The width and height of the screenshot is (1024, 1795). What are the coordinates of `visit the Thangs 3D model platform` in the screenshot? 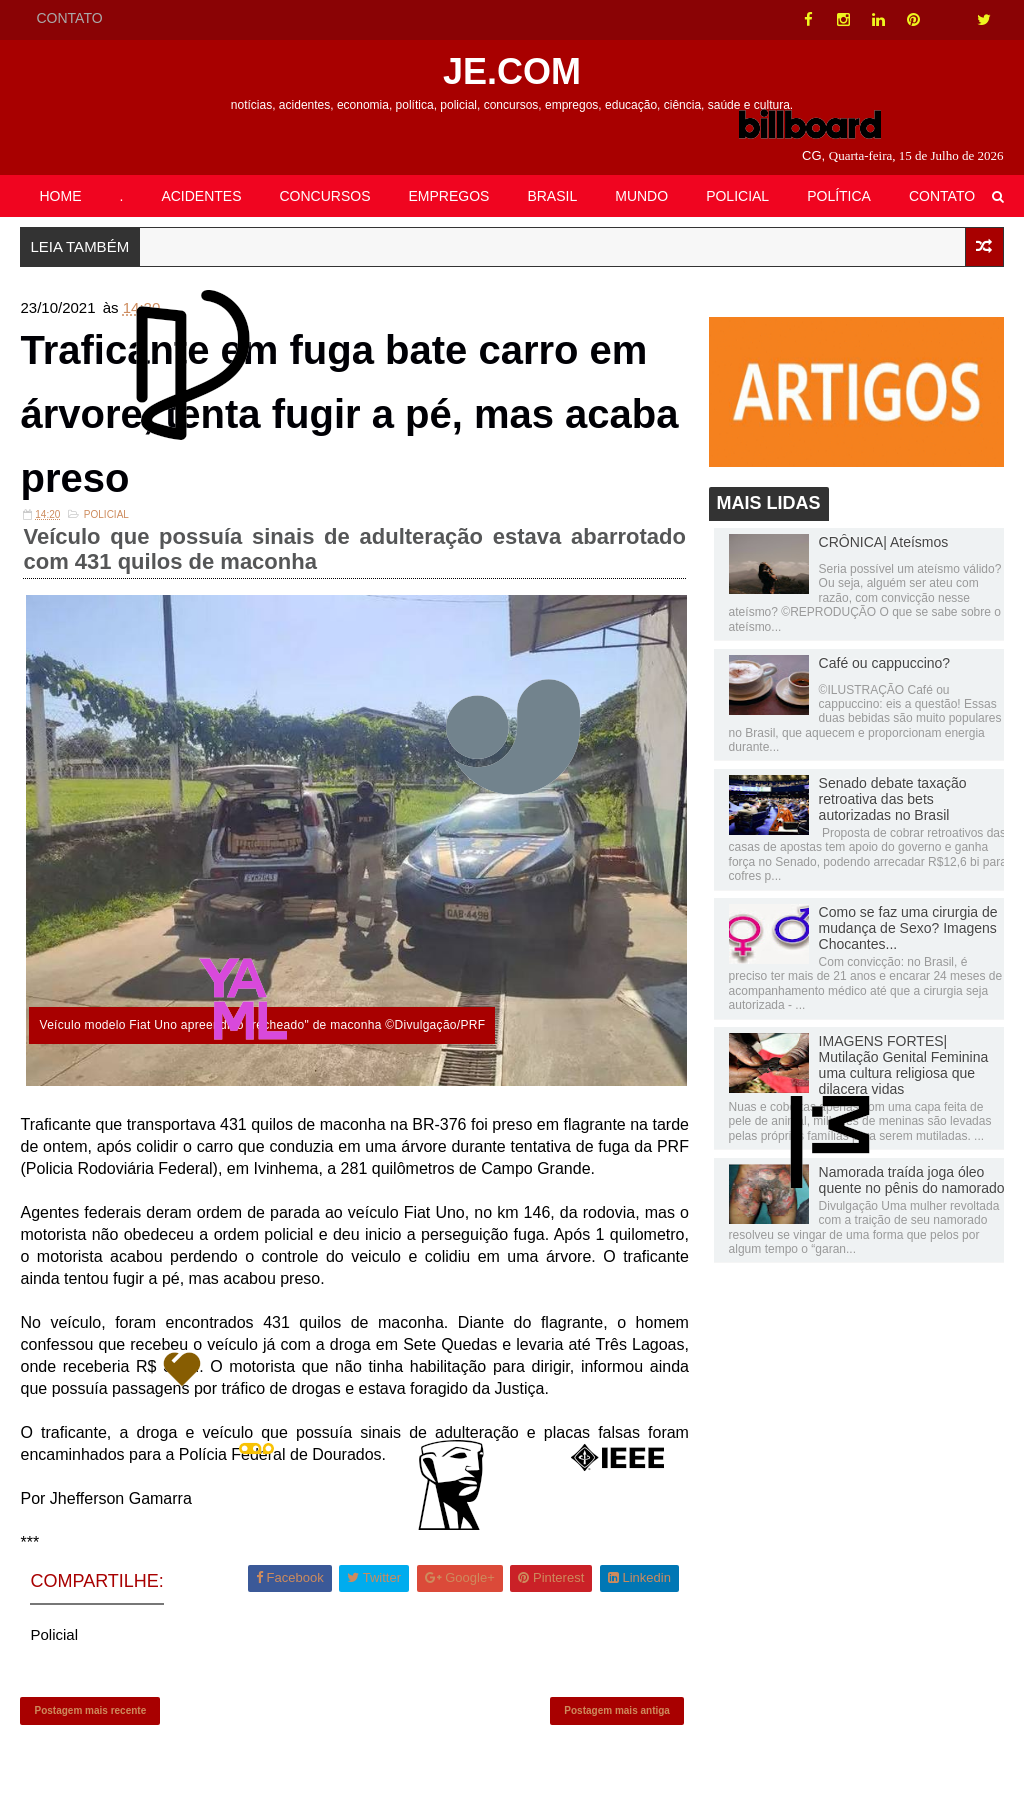 It's located at (256, 1448).